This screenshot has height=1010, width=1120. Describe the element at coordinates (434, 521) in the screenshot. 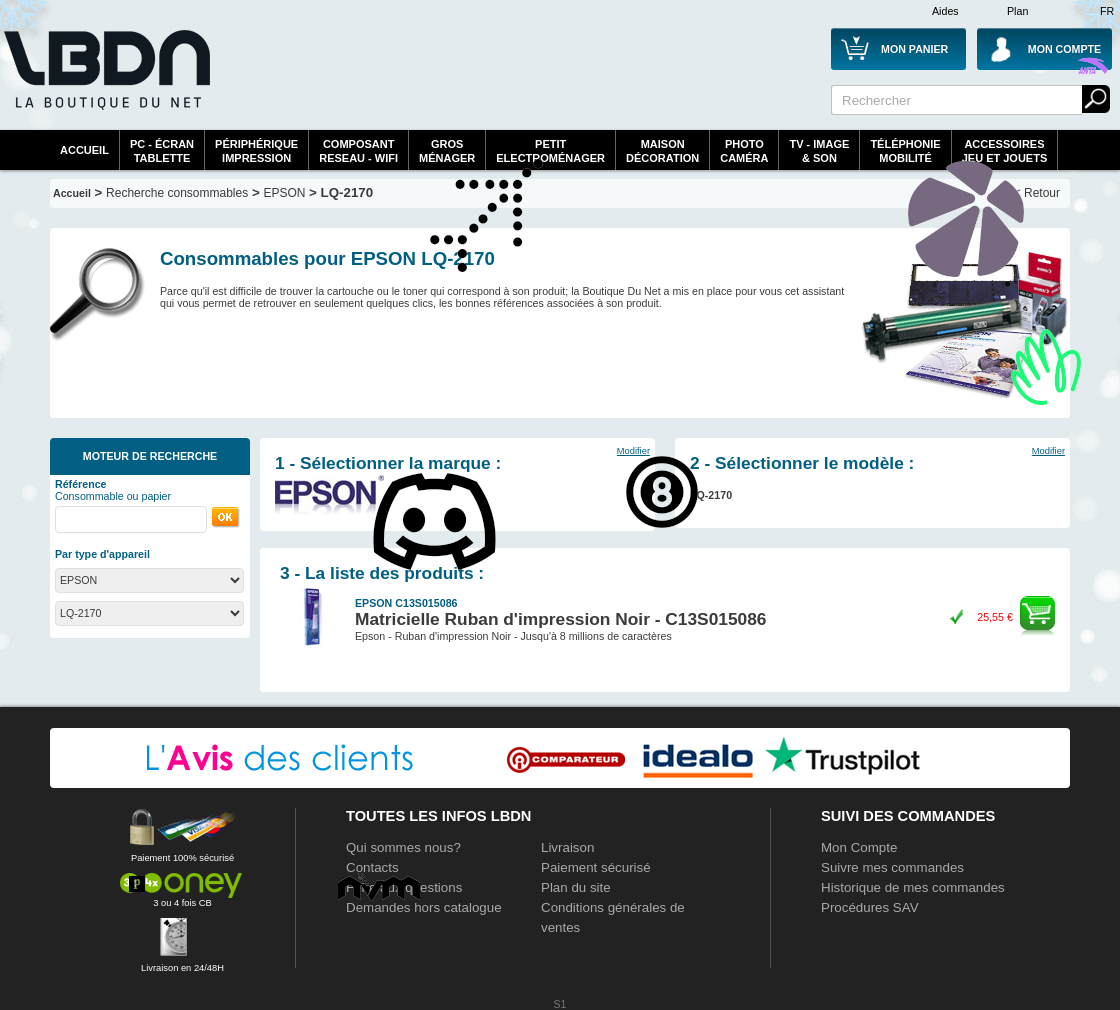

I see `open Discord` at that location.